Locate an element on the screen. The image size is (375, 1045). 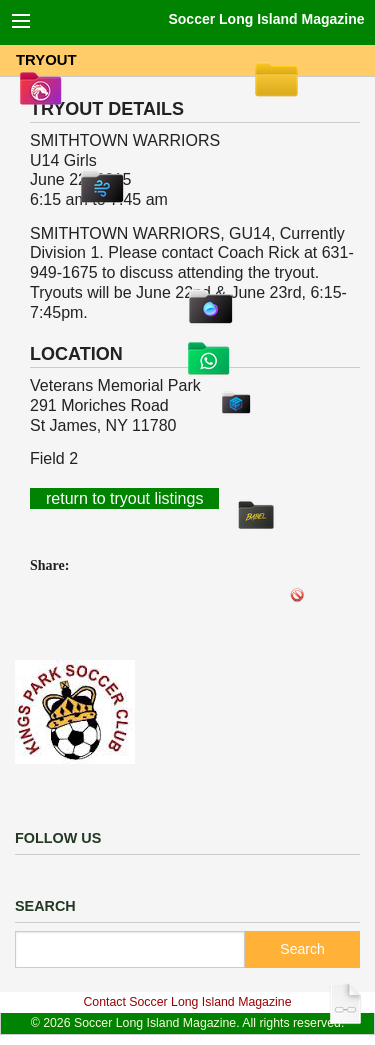
open sequelize project folder is located at coordinates (236, 403).